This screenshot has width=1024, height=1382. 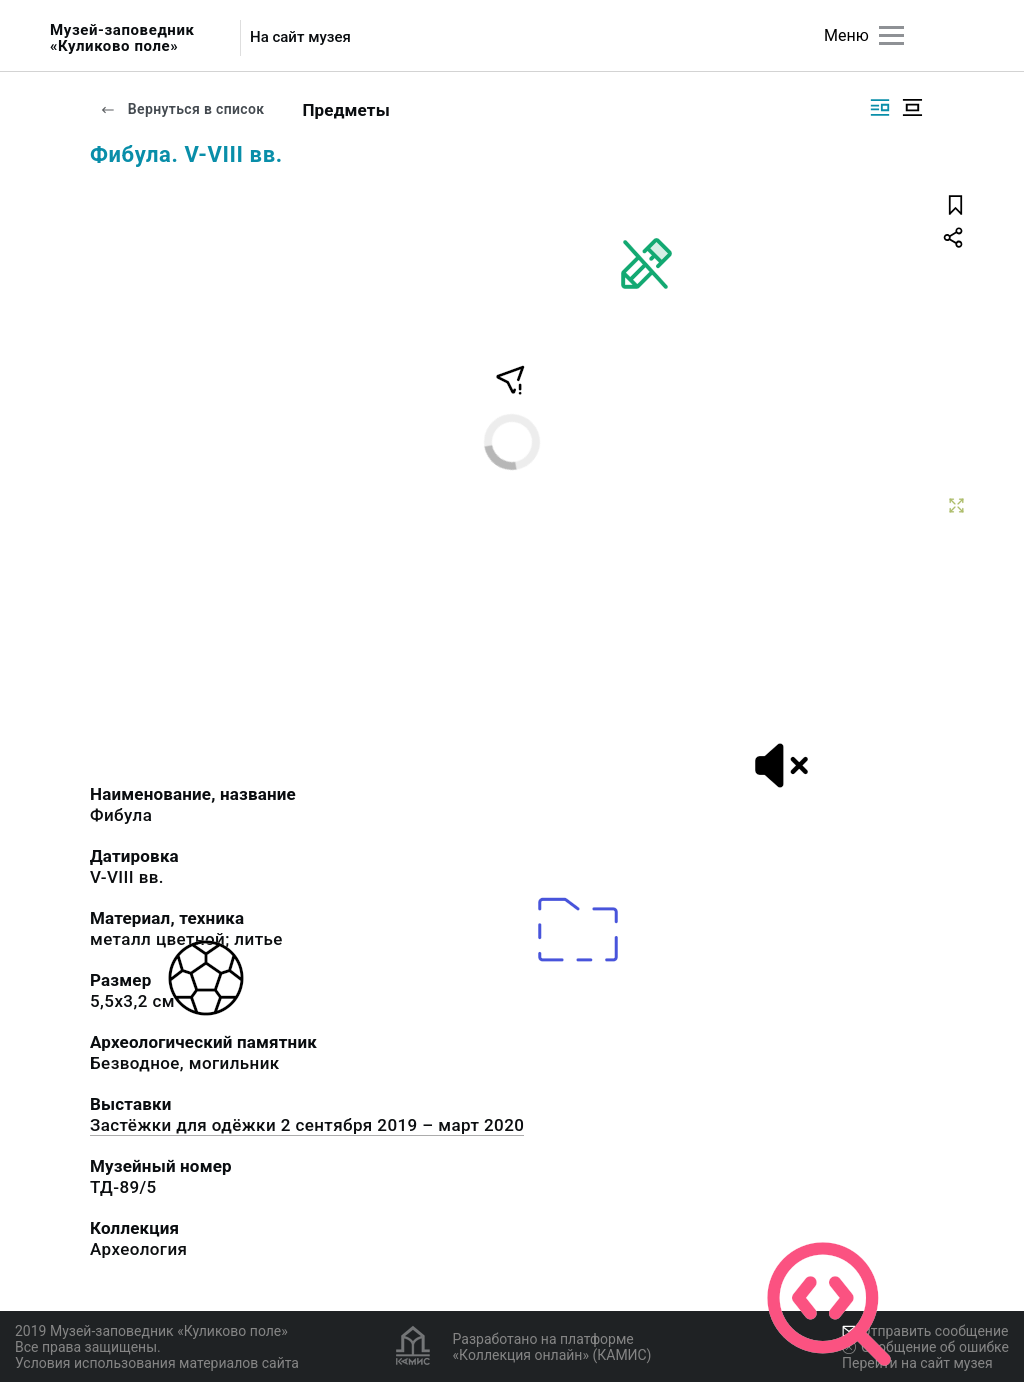 What do you see at coordinates (783, 765) in the screenshot?
I see `mute audio or sound` at bounding box center [783, 765].